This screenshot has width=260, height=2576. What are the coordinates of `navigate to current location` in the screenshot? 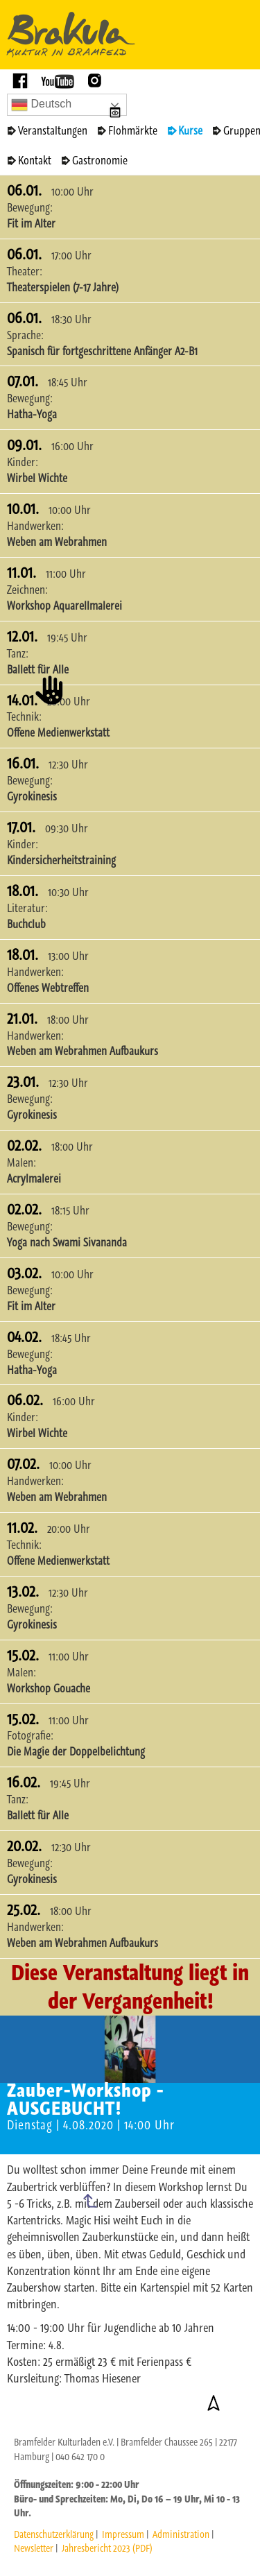 It's located at (214, 2403).